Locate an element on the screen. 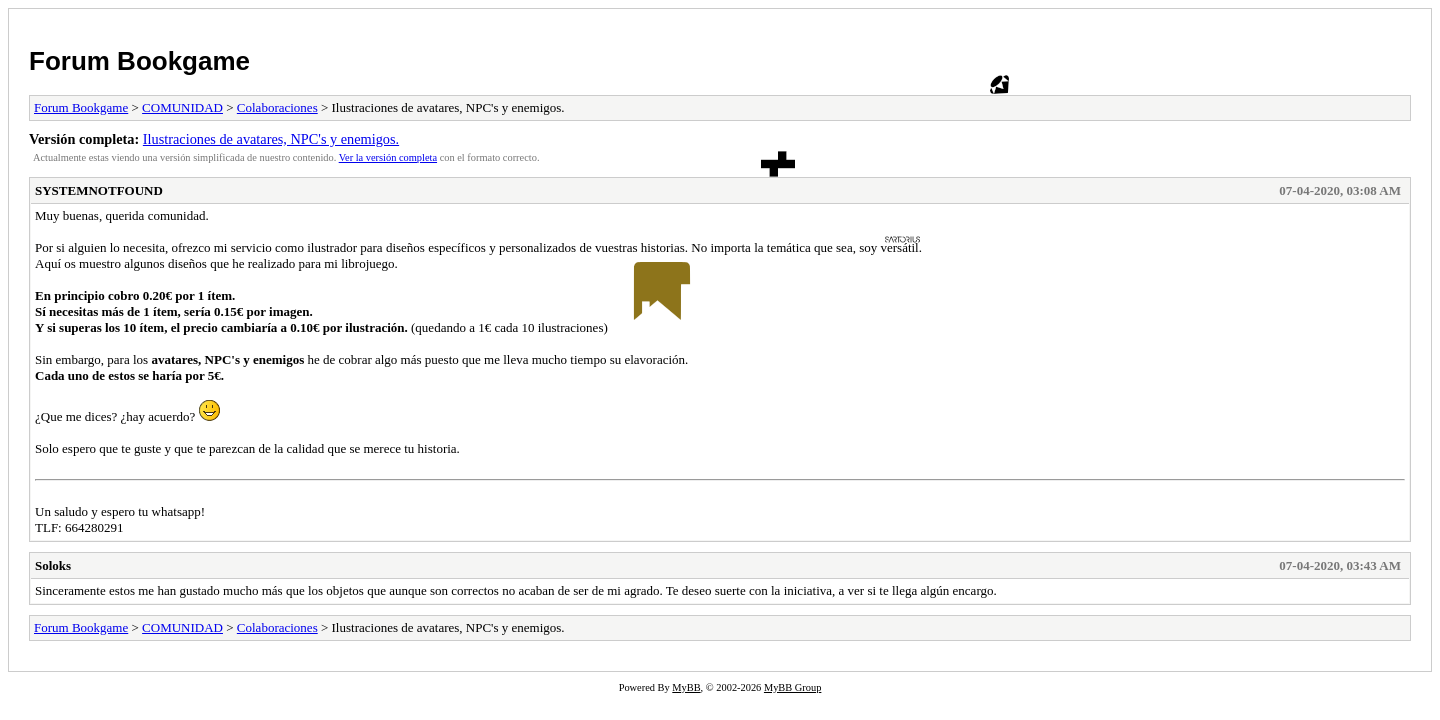  homepage app logo is located at coordinates (662, 291).